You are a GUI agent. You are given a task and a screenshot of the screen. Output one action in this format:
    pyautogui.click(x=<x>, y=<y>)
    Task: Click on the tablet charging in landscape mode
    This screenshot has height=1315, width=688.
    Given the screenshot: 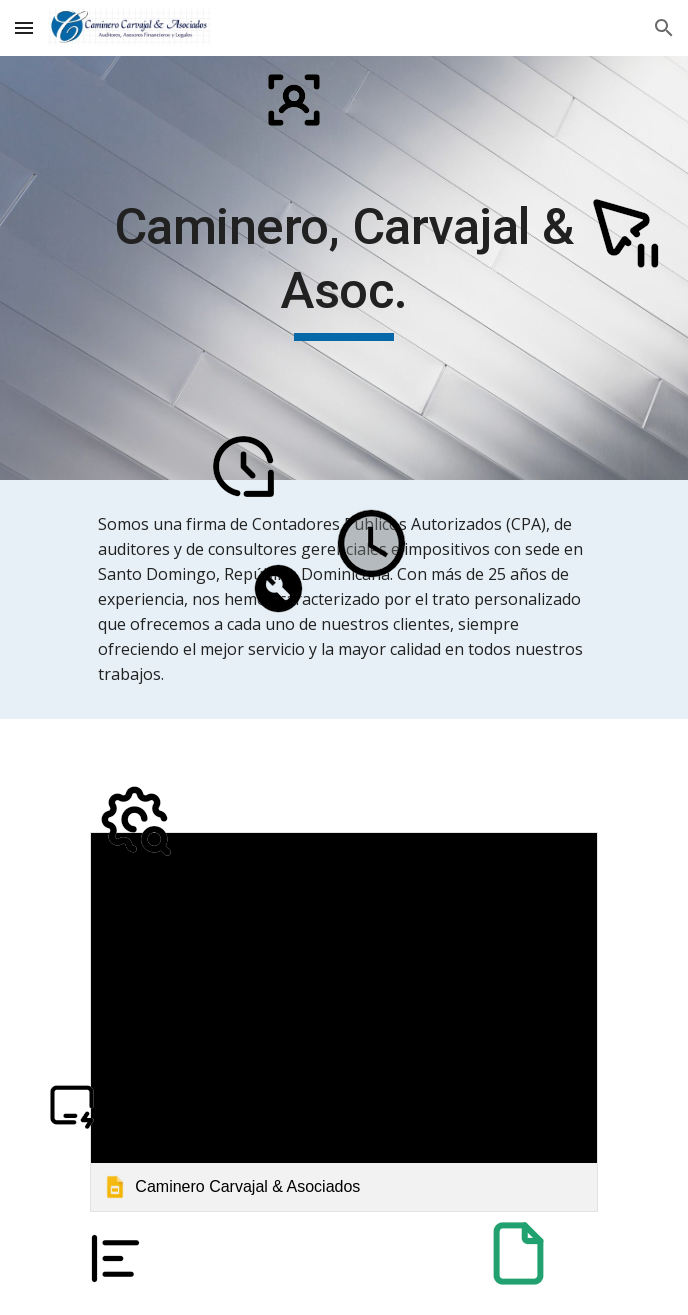 What is the action you would take?
    pyautogui.click(x=72, y=1105)
    